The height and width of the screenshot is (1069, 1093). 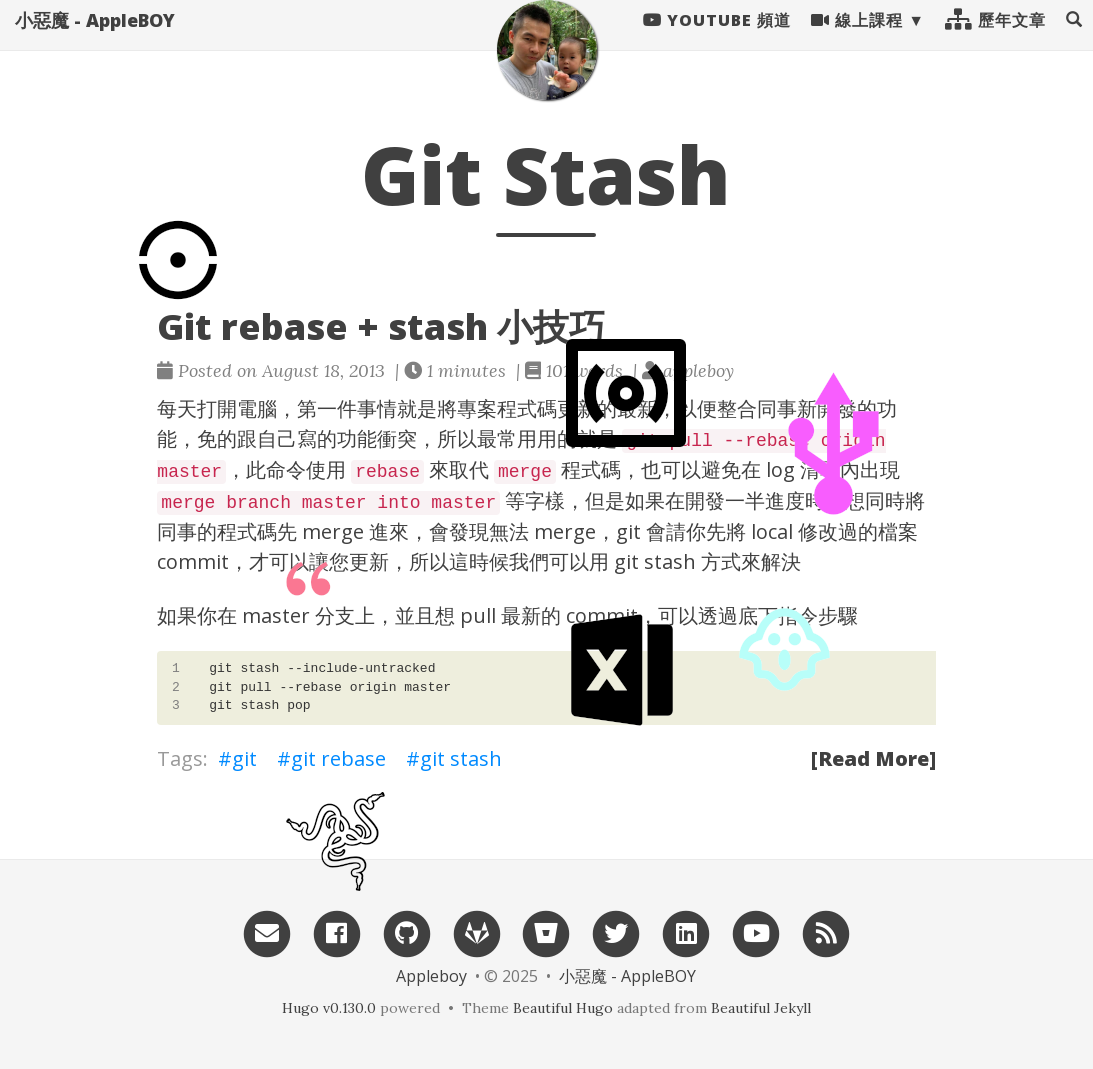 I want to click on enable surround sound audio output, so click(x=626, y=393).